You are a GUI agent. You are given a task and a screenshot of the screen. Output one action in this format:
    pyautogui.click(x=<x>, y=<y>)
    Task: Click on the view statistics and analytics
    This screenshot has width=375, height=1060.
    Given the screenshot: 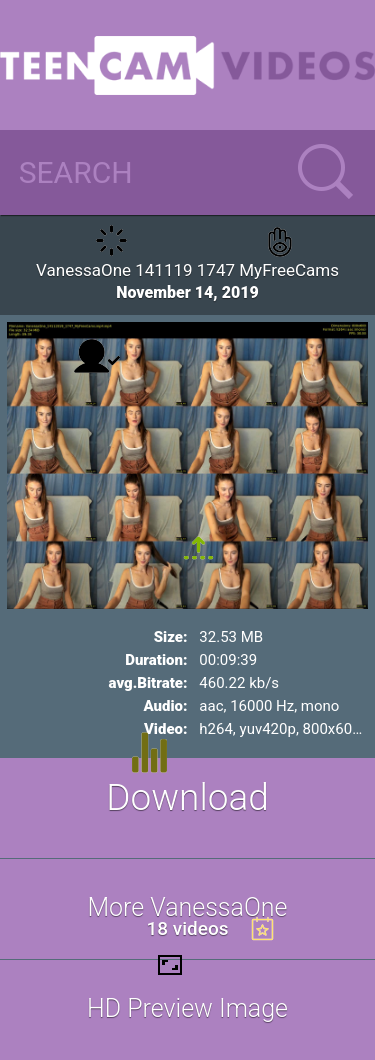 What is the action you would take?
    pyautogui.click(x=149, y=752)
    